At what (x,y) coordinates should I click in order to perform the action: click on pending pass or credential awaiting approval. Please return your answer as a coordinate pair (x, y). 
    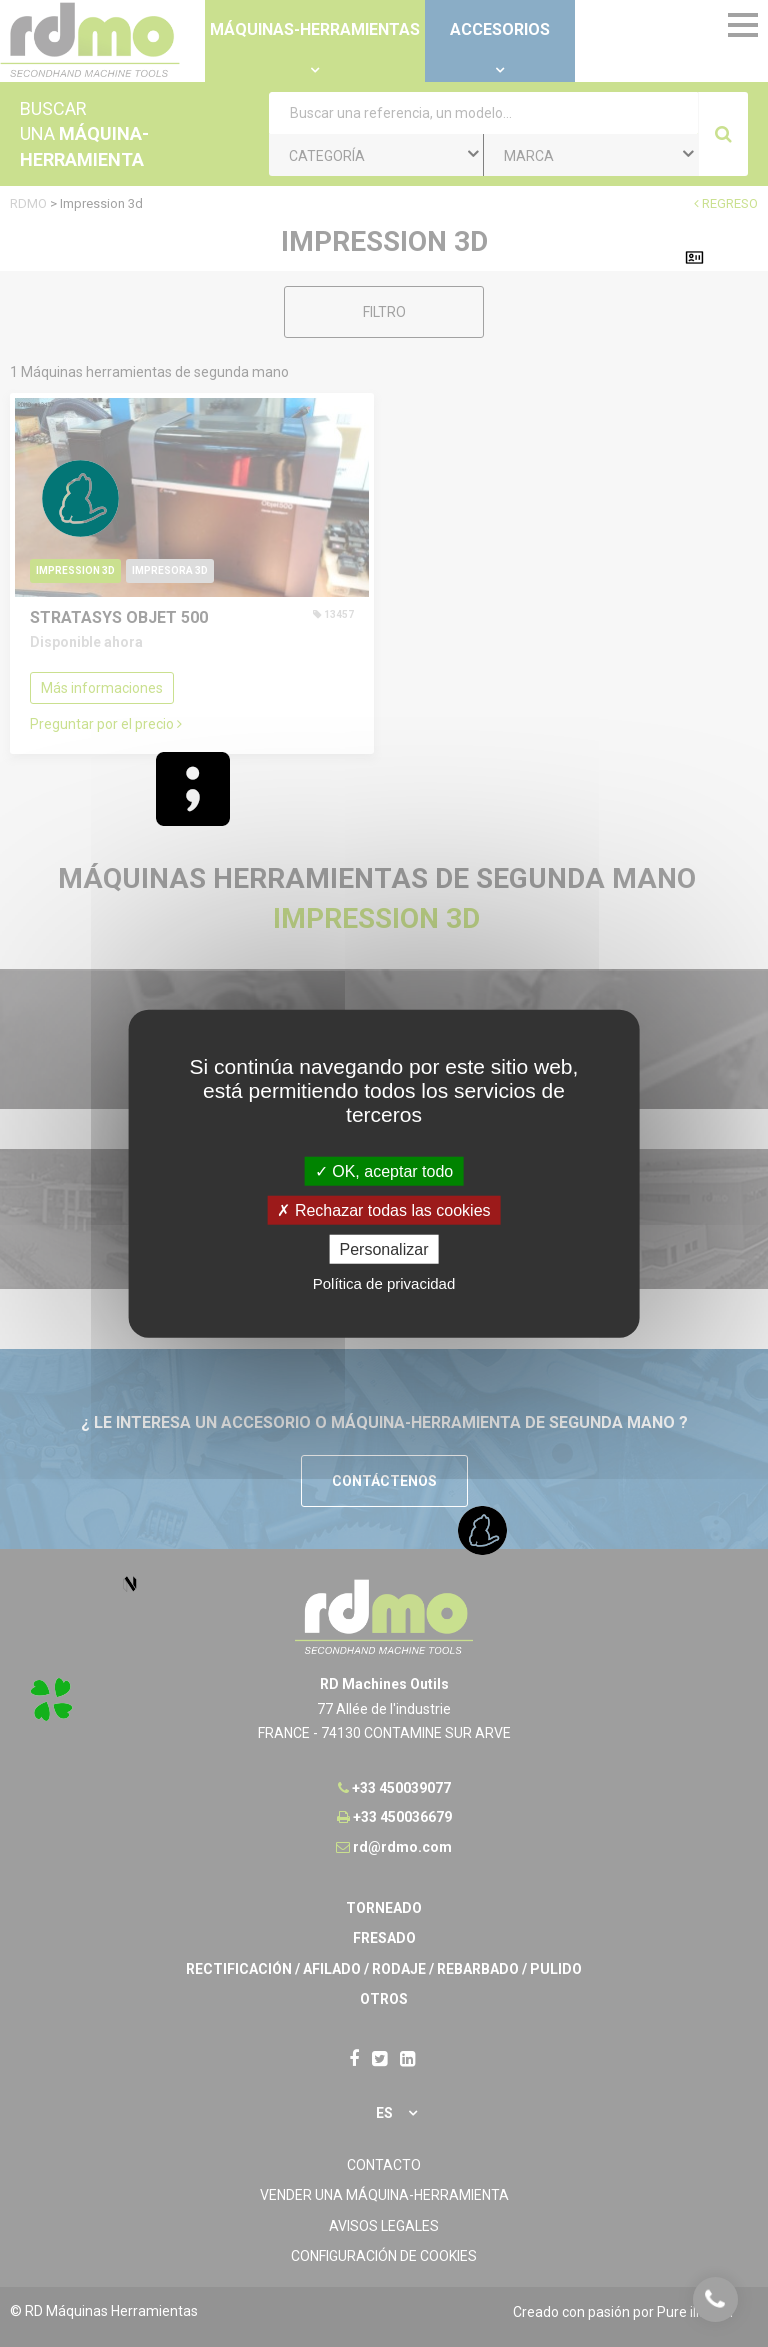
    Looking at the image, I should click on (694, 257).